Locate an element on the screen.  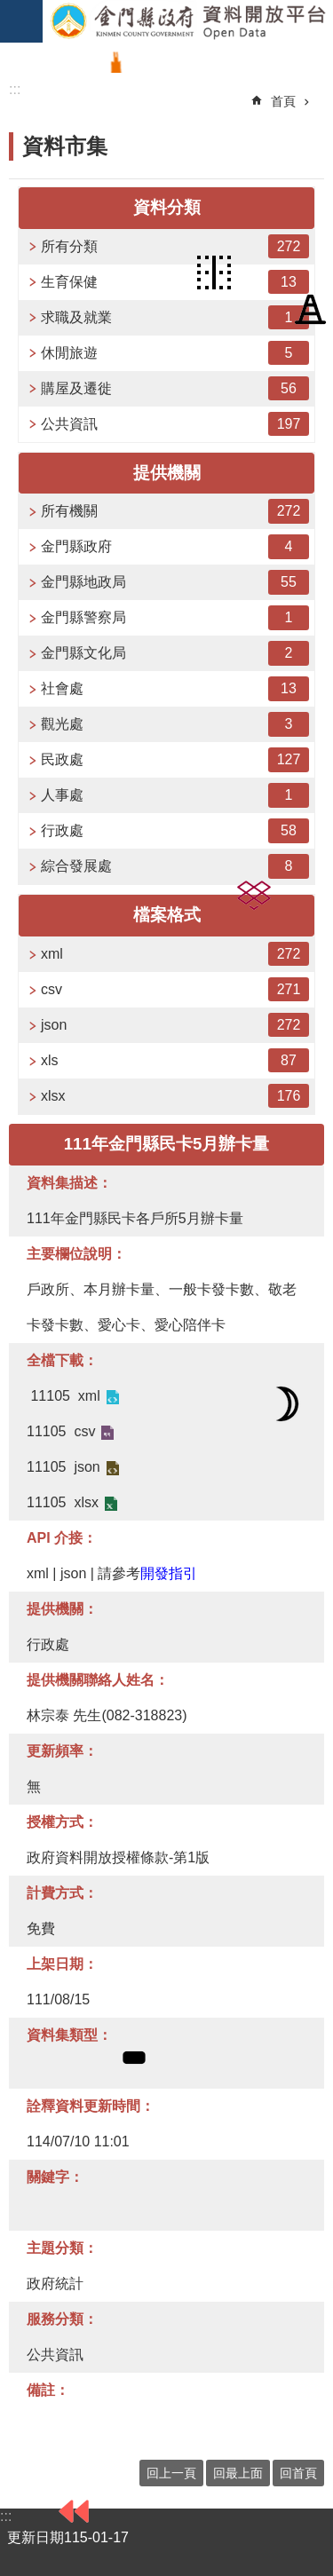
go to previous track is located at coordinates (75, 2511).